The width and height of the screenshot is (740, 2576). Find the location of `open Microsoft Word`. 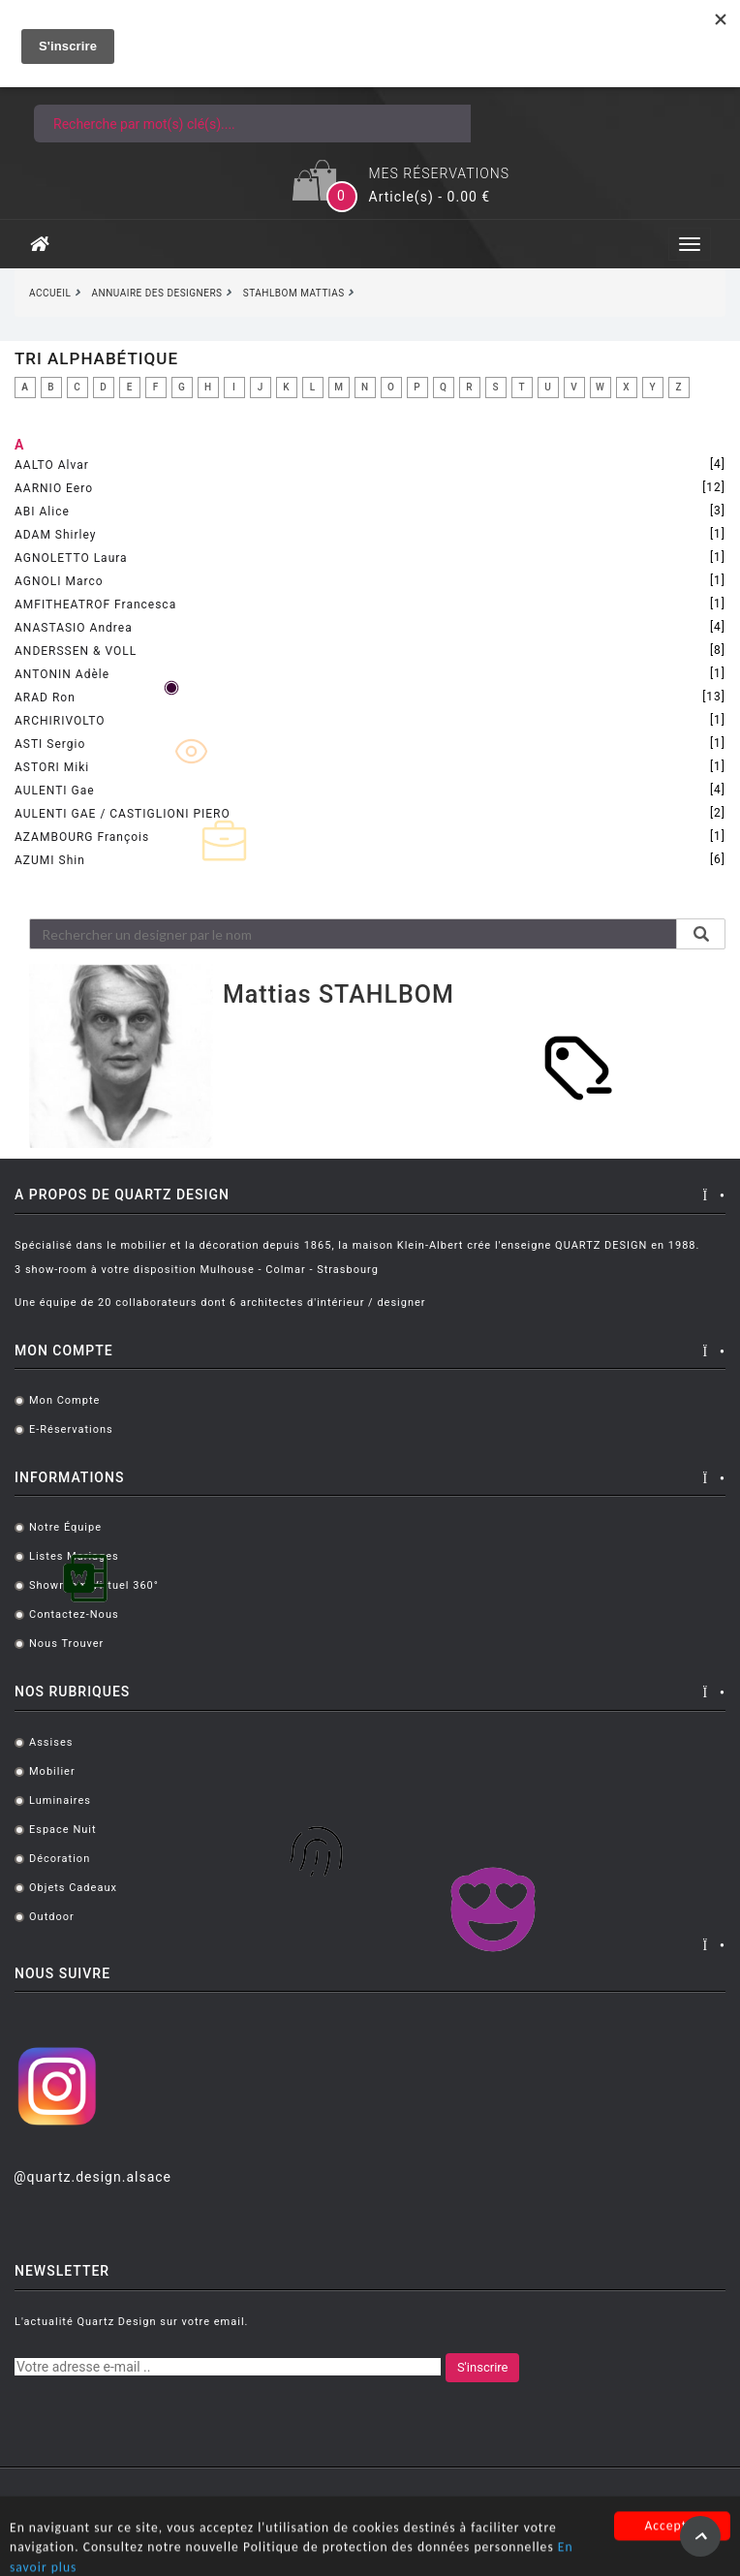

open Microsoft Word is located at coordinates (87, 1578).